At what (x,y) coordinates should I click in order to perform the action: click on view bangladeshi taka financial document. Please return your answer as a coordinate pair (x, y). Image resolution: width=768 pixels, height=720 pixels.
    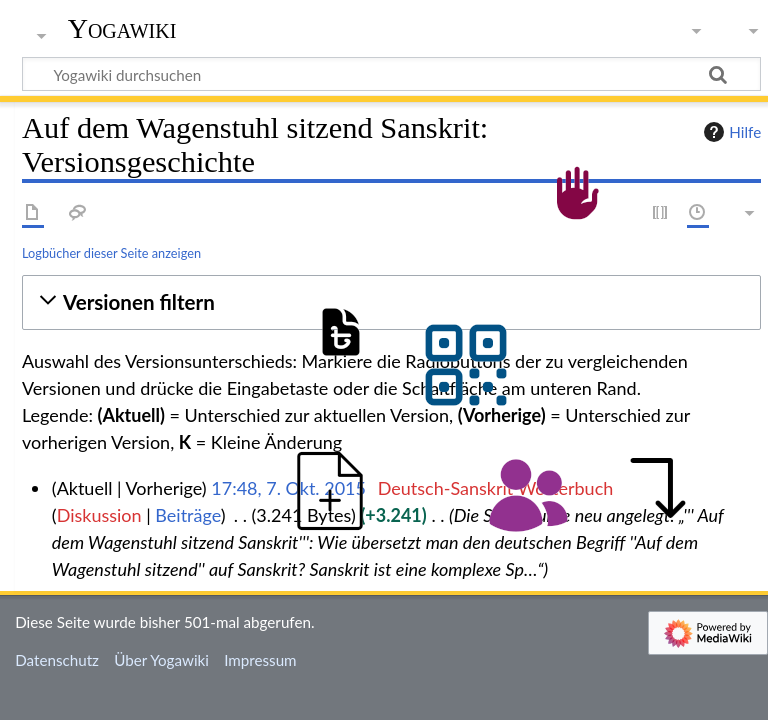
    Looking at the image, I should click on (341, 332).